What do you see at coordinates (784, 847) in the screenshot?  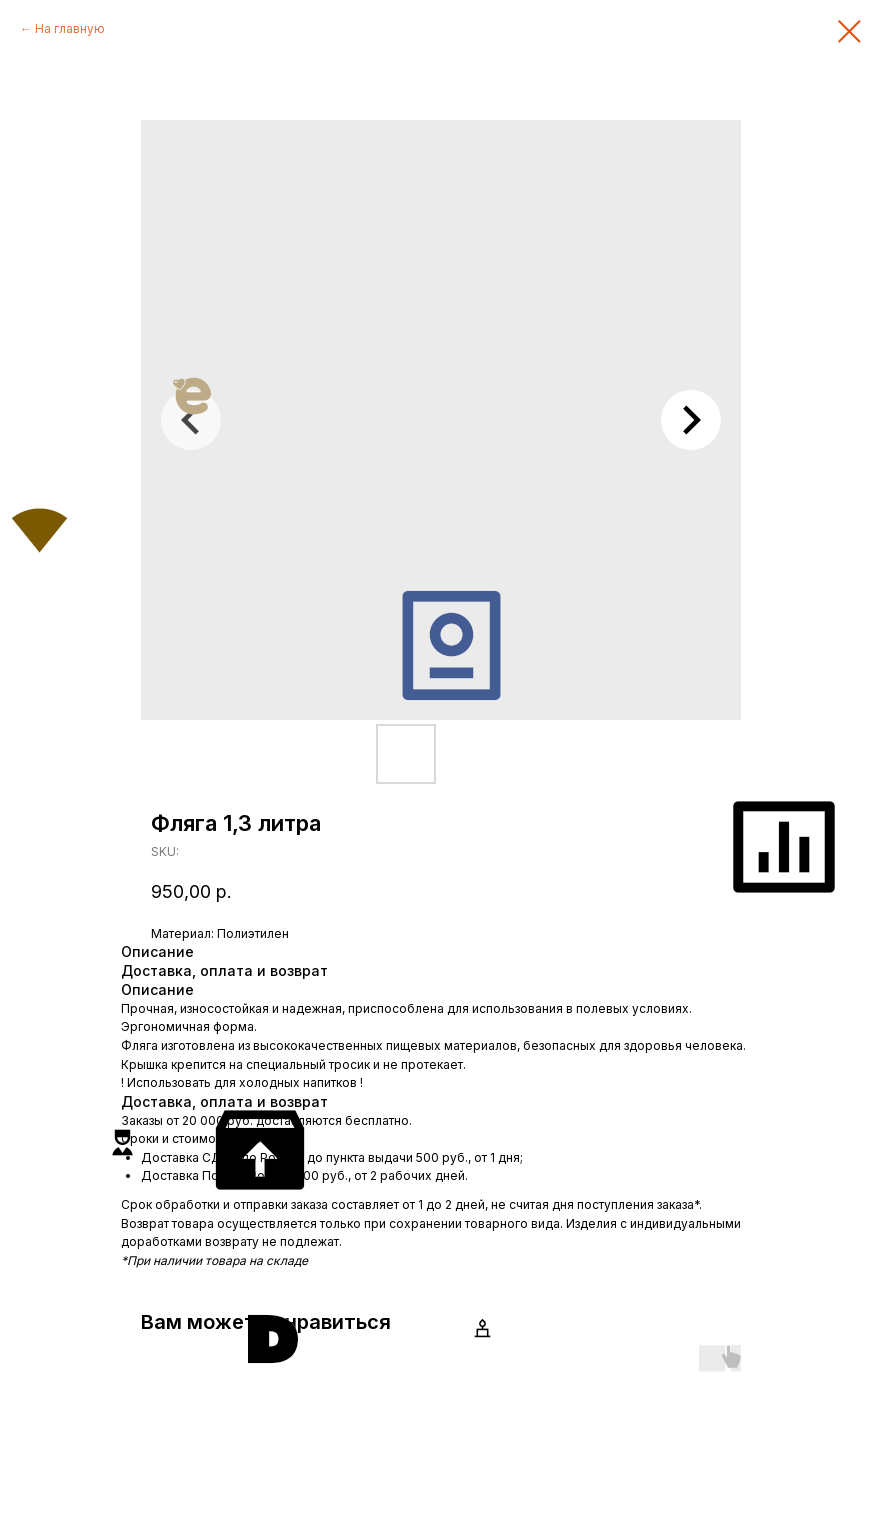 I see `view analytics dashboard` at bounding box center [784, 847].